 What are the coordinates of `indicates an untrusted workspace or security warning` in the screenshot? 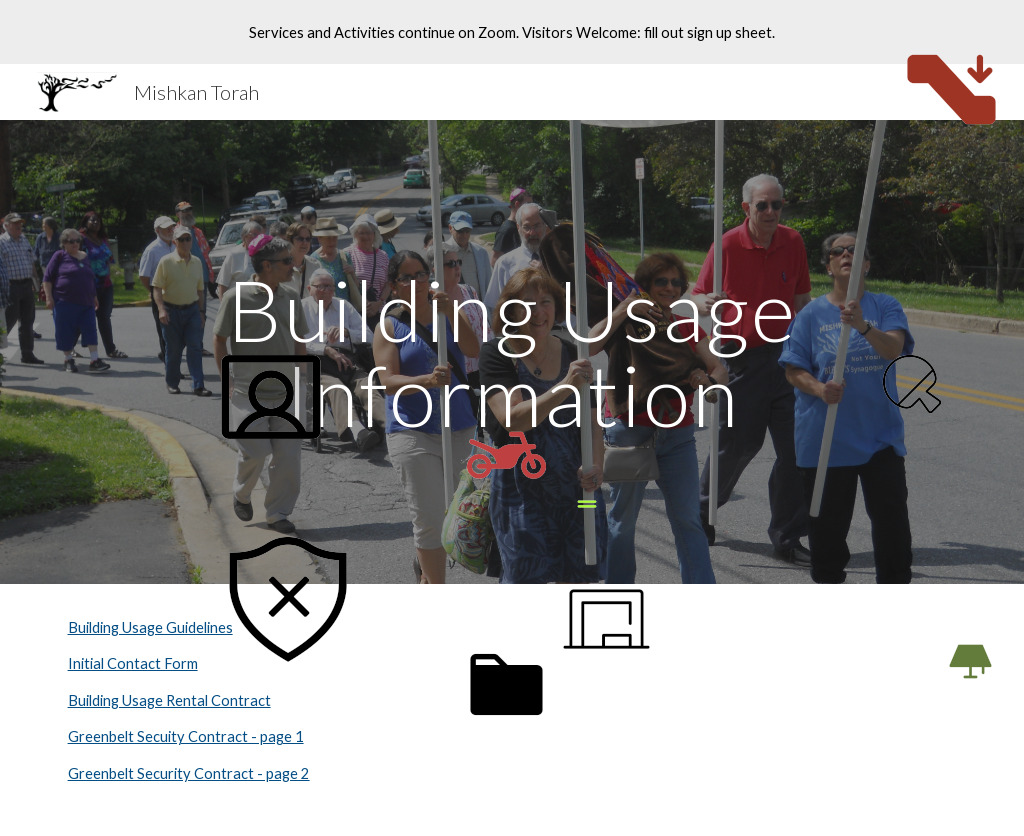 It's located at (287, 599).